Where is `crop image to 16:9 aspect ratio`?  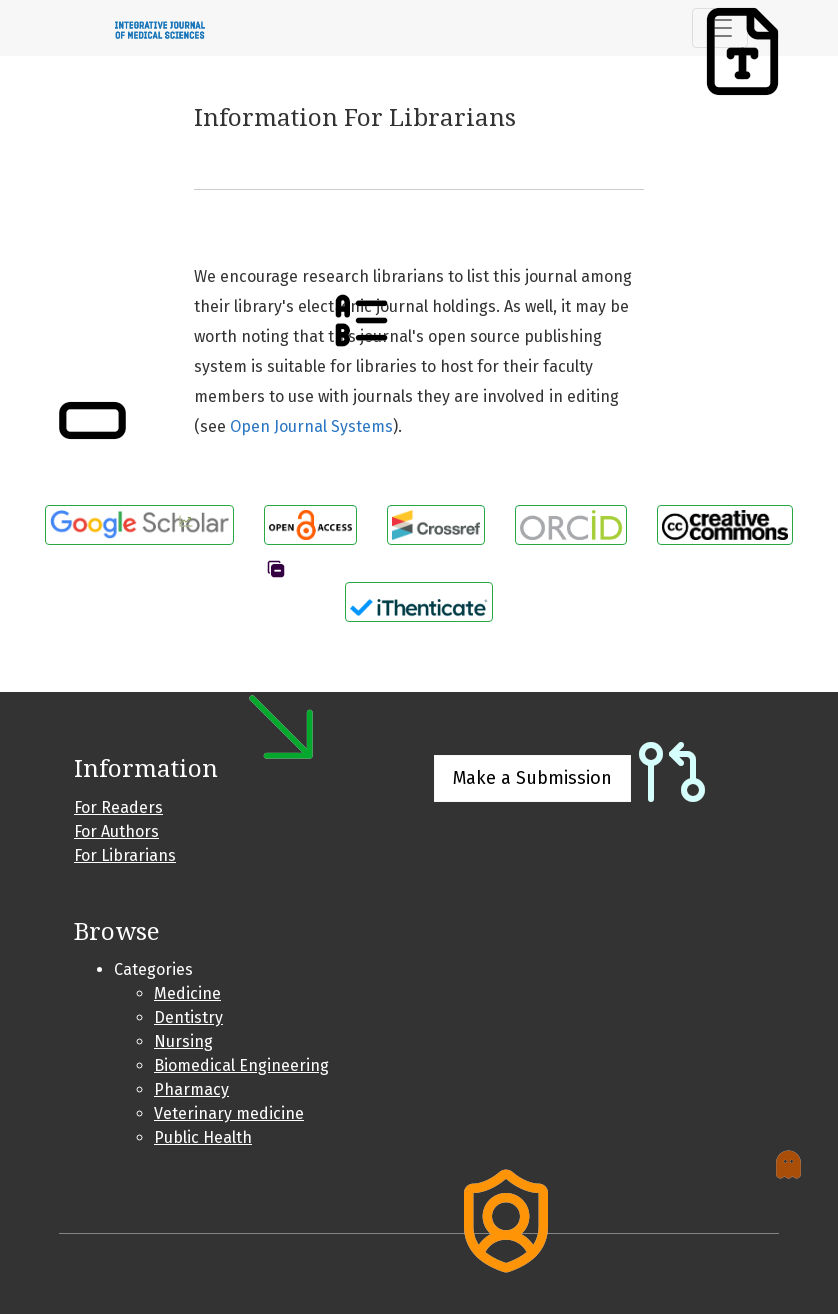
crop image to 16:9 aspect ratio is located at coordinates (92, 420).